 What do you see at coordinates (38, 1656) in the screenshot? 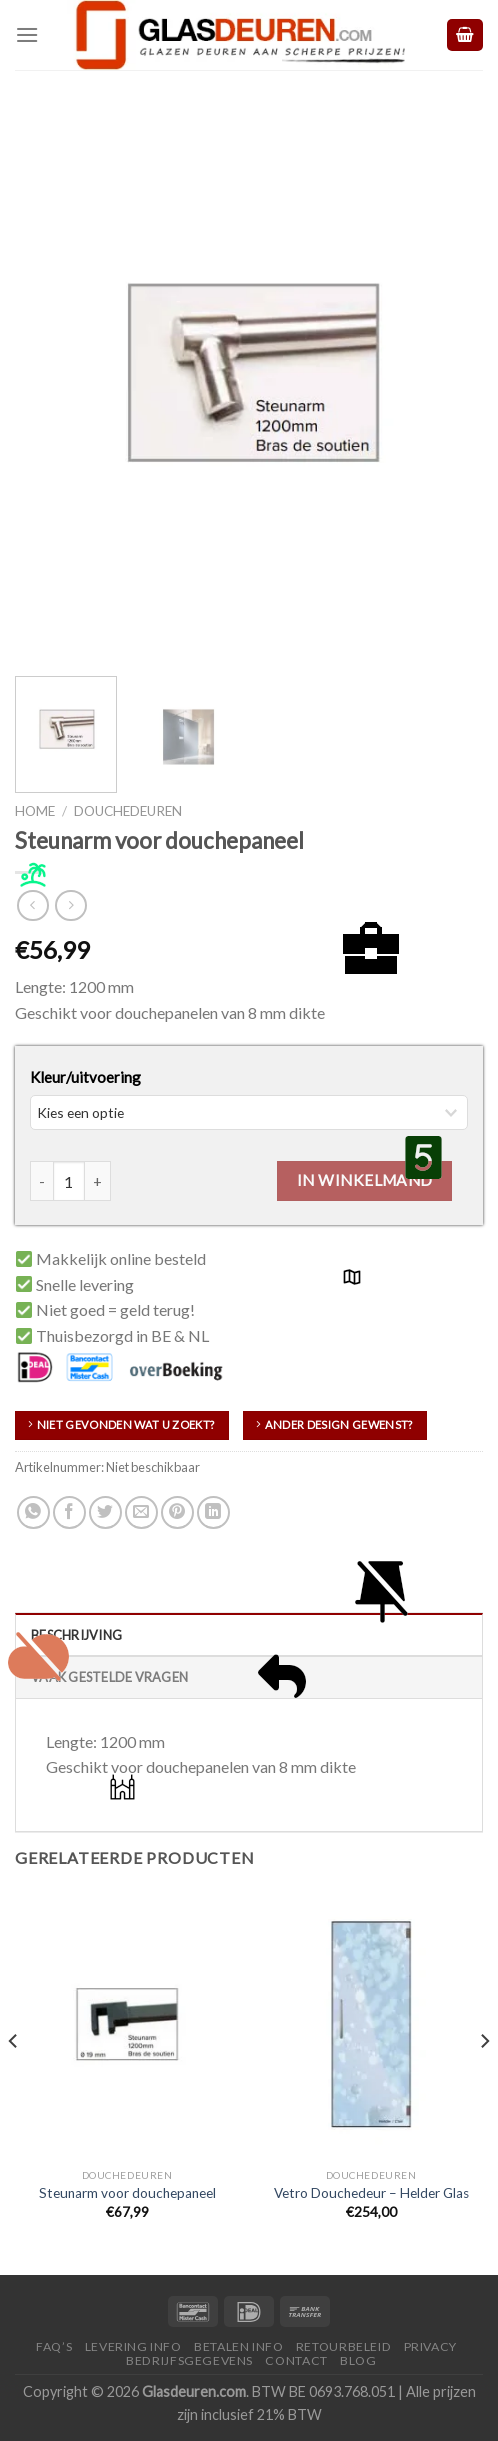
I see `indicates no cloud connection or offline status` at bounding box center [38, 1656].